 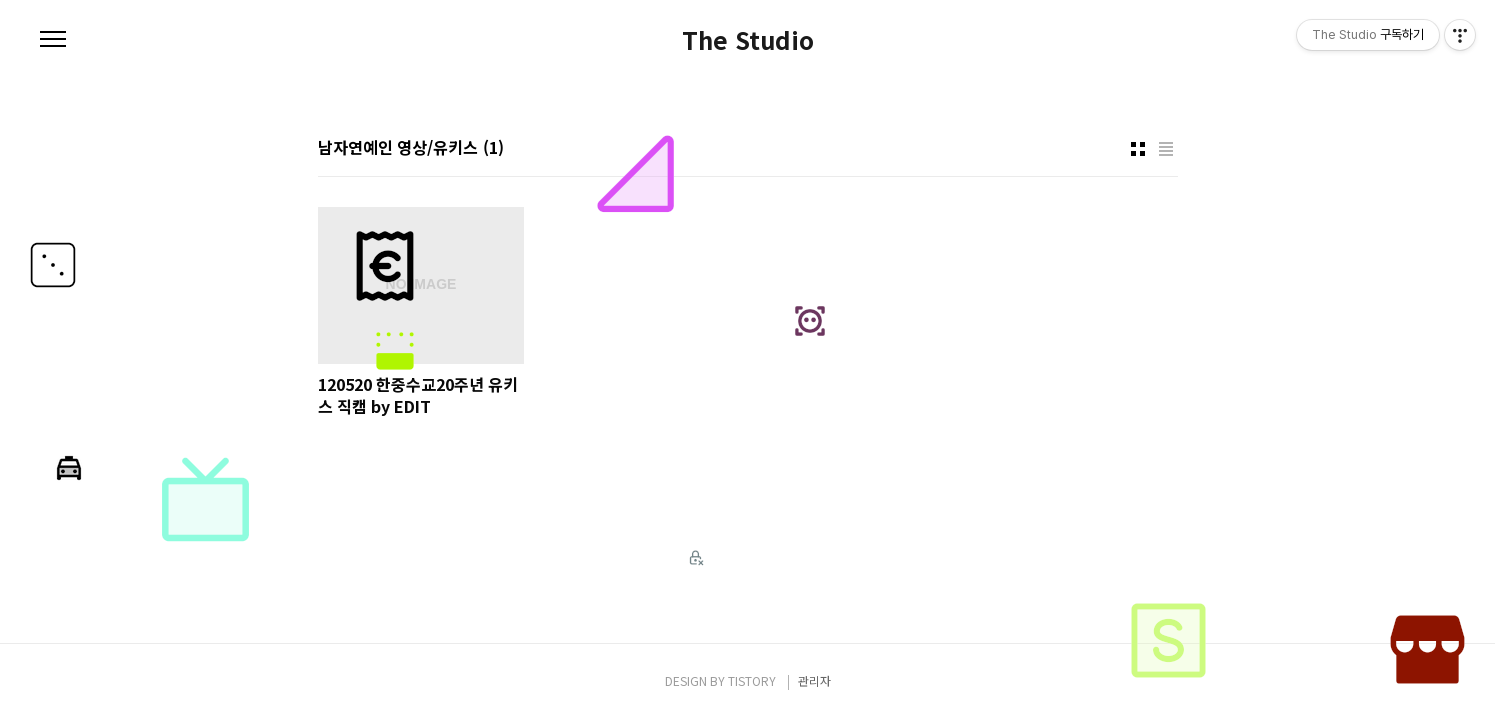 What do you see at coordinates (385, 266) in the screenshot?
I see `view euro transaction receipt` at bounding box center [385, 266].